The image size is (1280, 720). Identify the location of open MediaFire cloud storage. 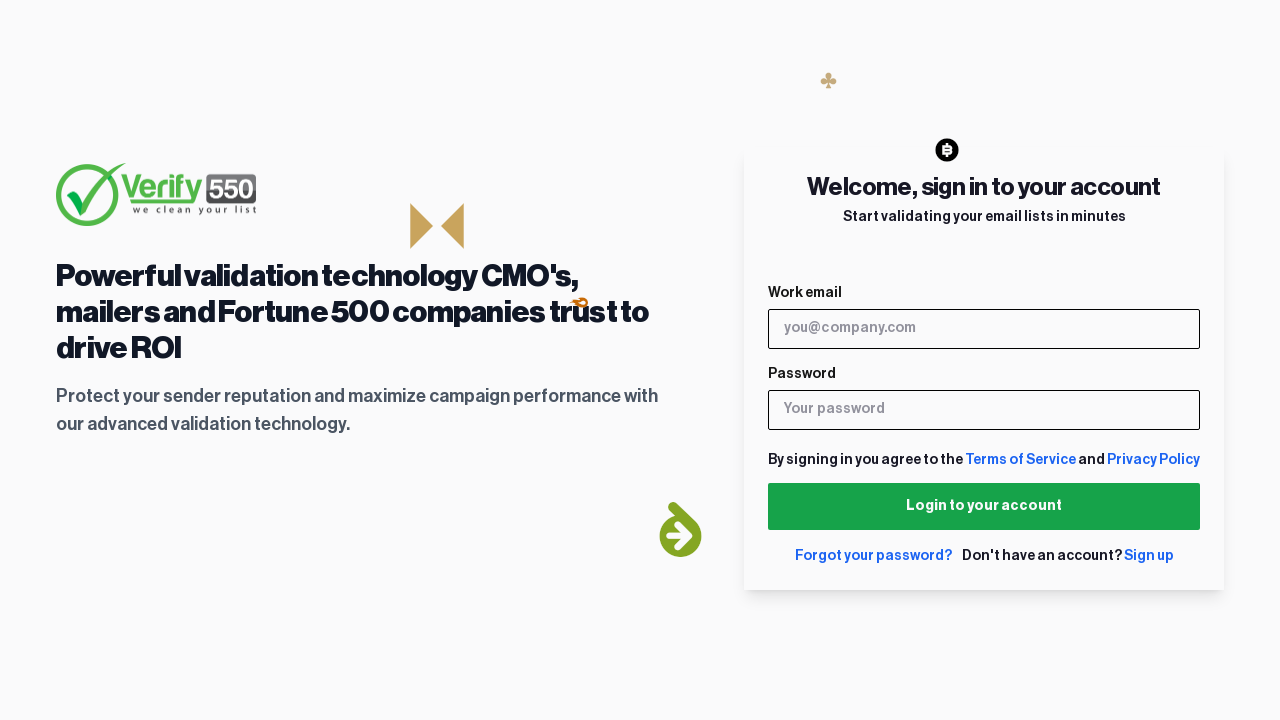
(578, 302).